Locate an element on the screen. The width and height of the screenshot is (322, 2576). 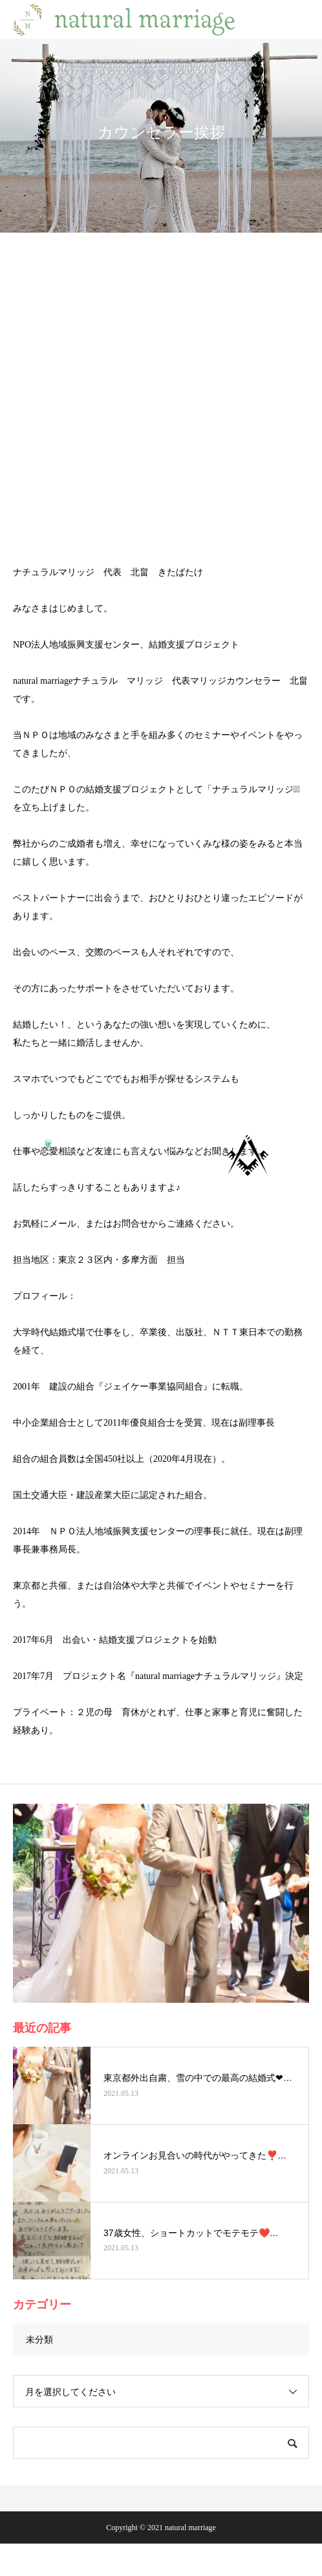
freemasonry or masonic lodge symbol is located at coordinates (248, 1156).